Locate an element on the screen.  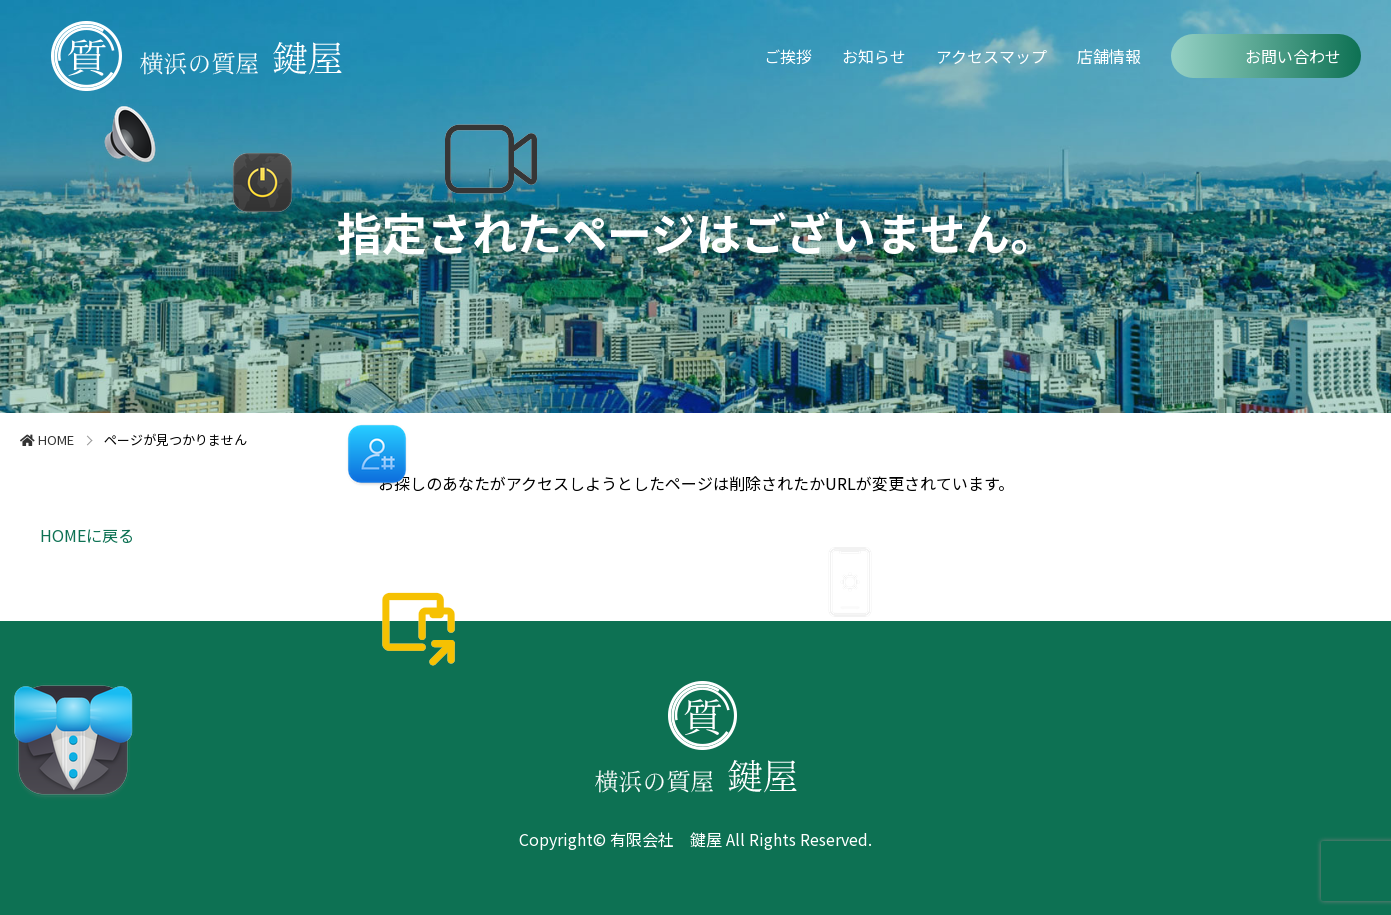
access sudo or admin user preferences is located at coordinates (377, 454).